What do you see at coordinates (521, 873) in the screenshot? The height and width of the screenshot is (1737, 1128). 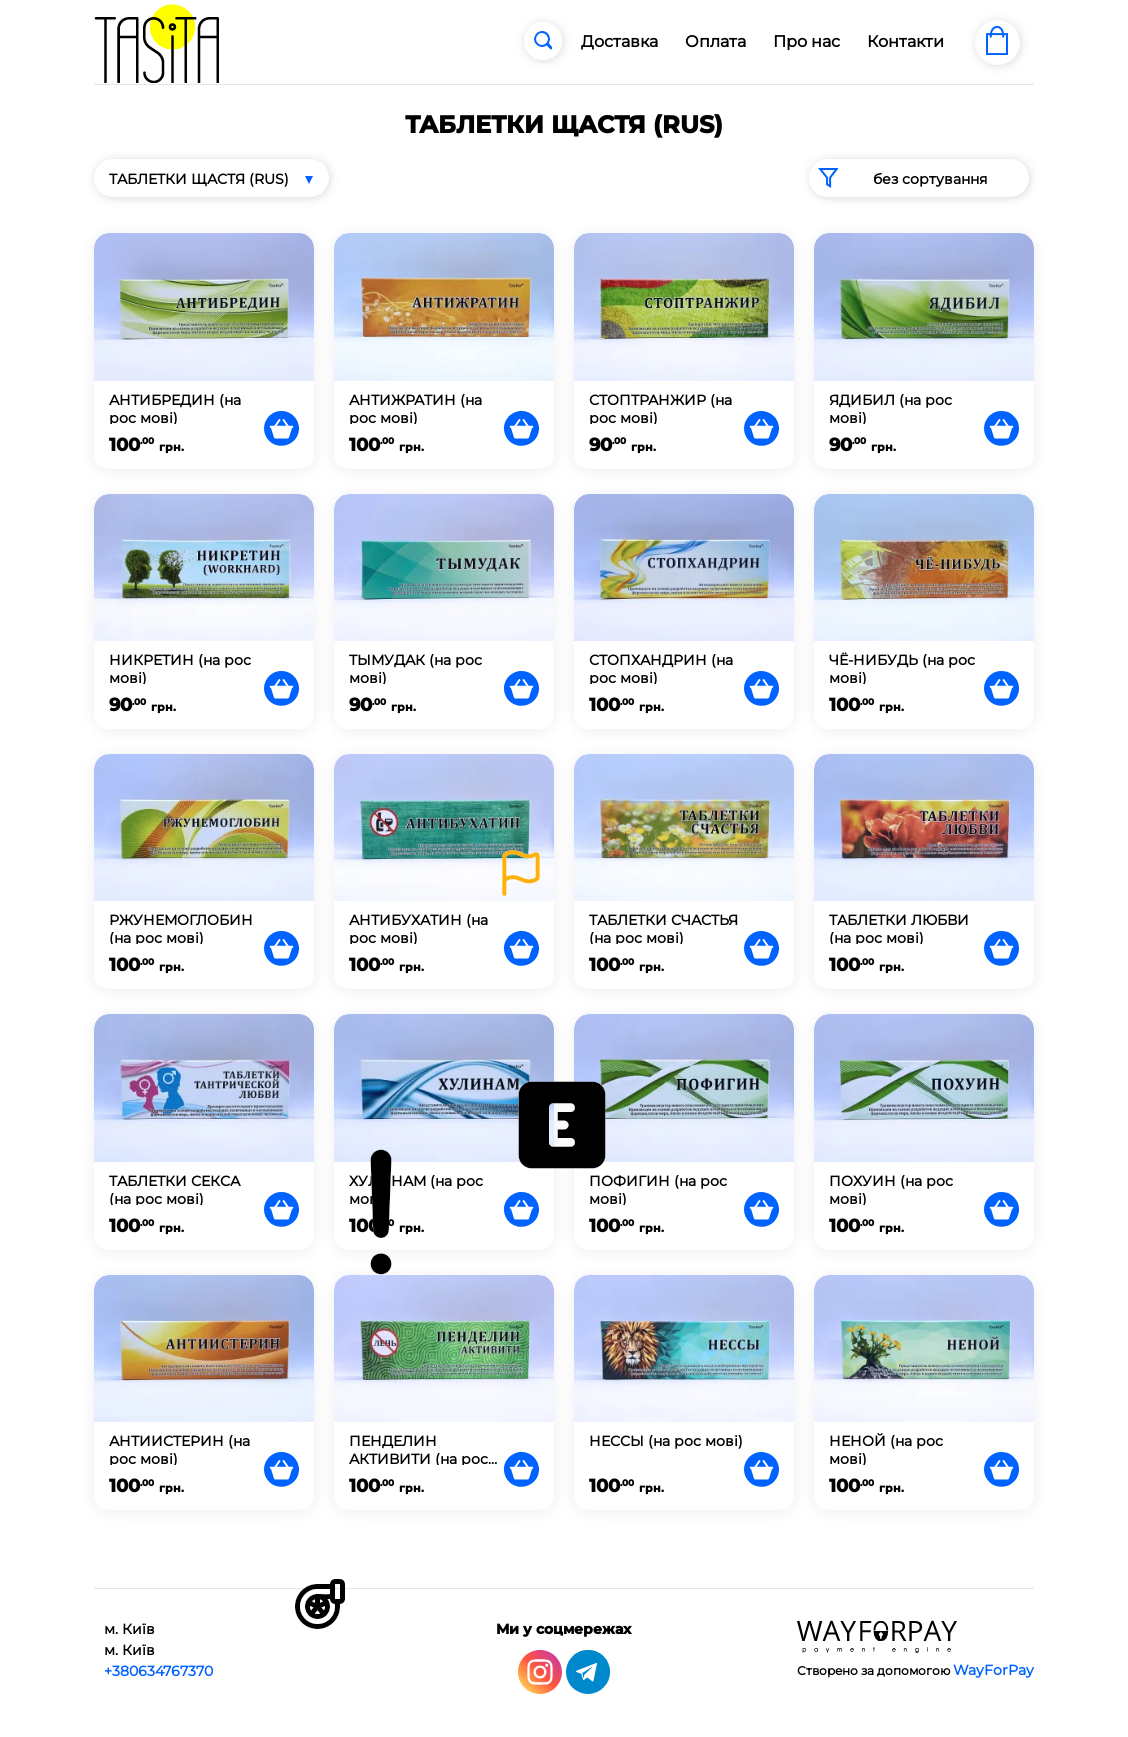 I see `flag or bookmark an item for follow-up` at bounding box center [521, 873].